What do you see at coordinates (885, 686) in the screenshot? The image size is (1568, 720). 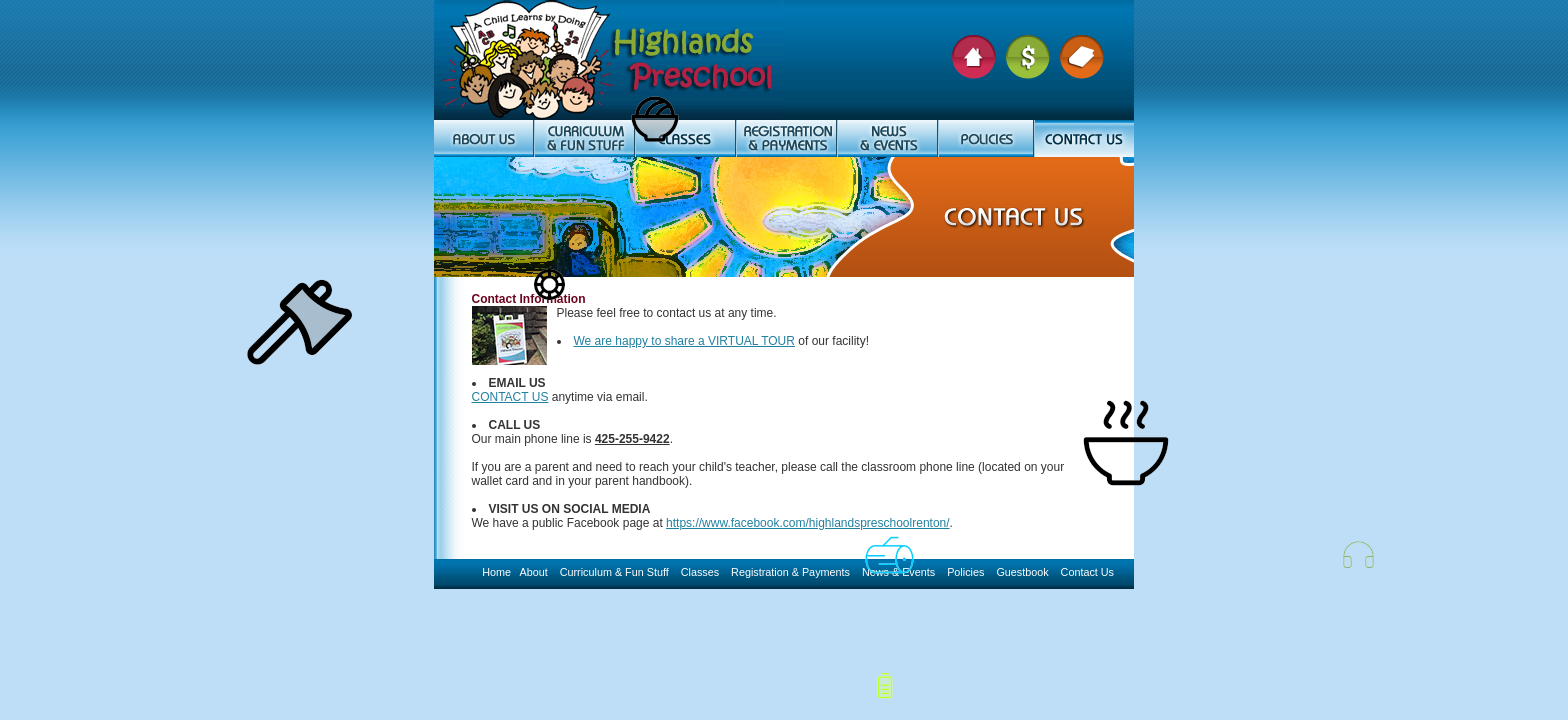 I see `indicates high battery level` at bounding box center [885, 686].